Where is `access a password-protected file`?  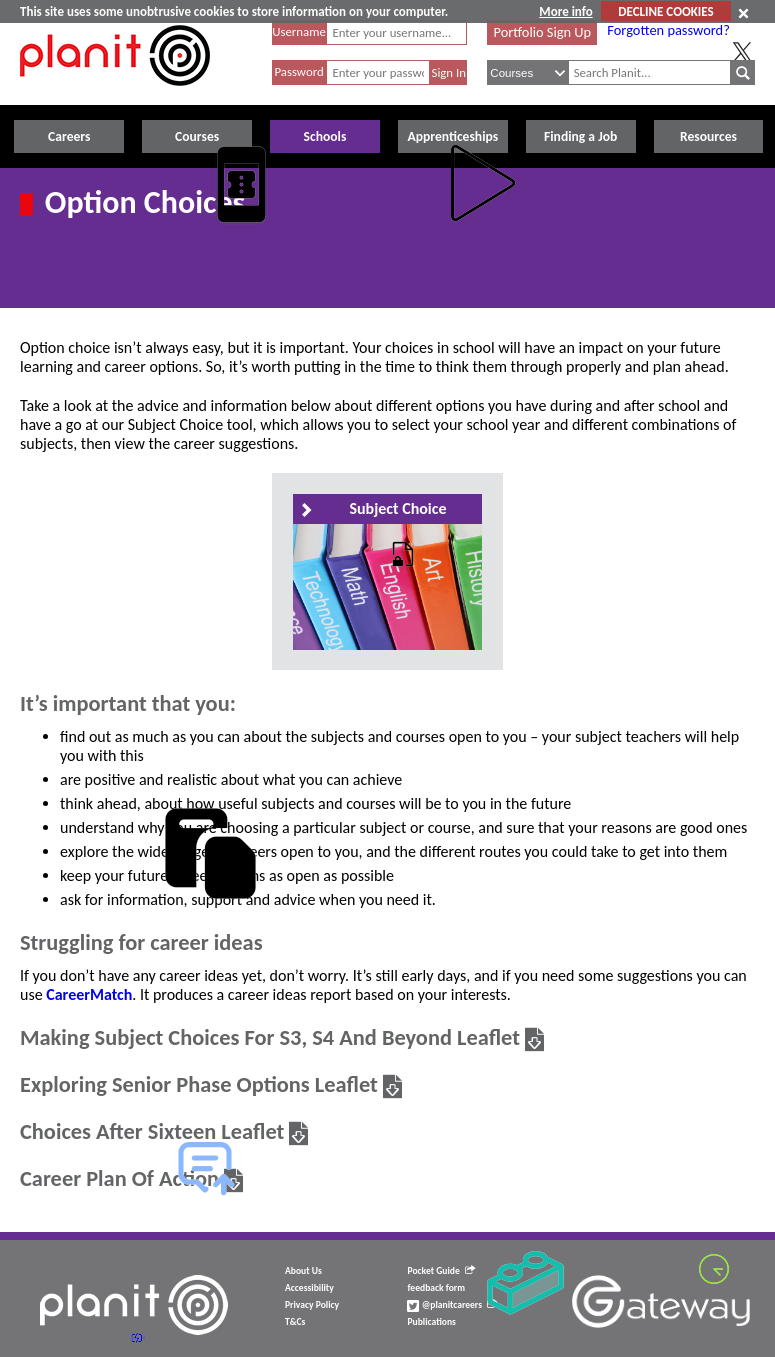 access a password-protected file is located at coordinates (403, 554).